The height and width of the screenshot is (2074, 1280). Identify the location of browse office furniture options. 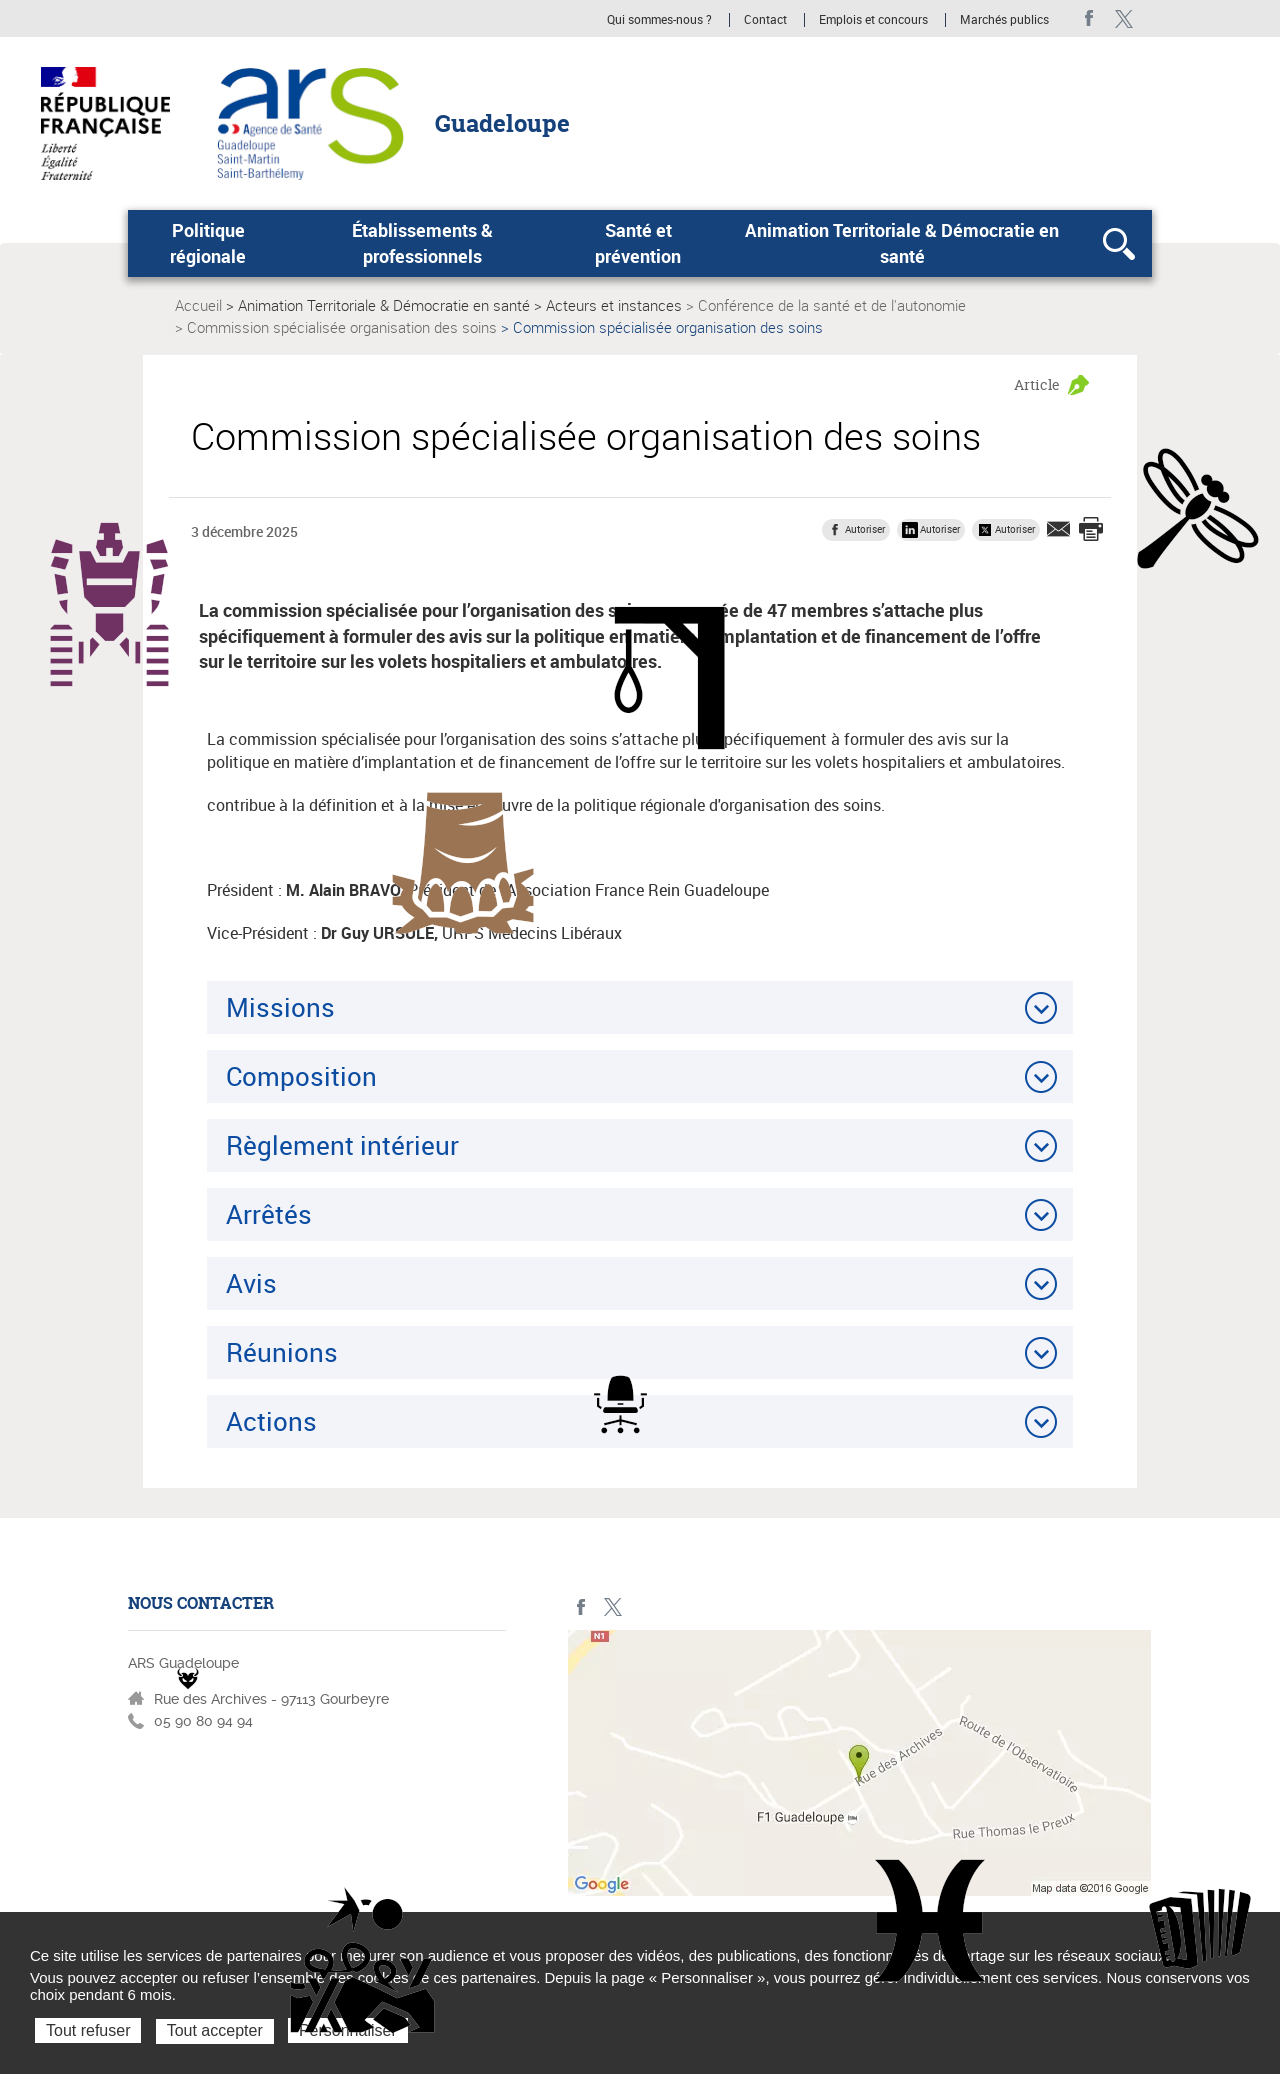
(620, 1404).